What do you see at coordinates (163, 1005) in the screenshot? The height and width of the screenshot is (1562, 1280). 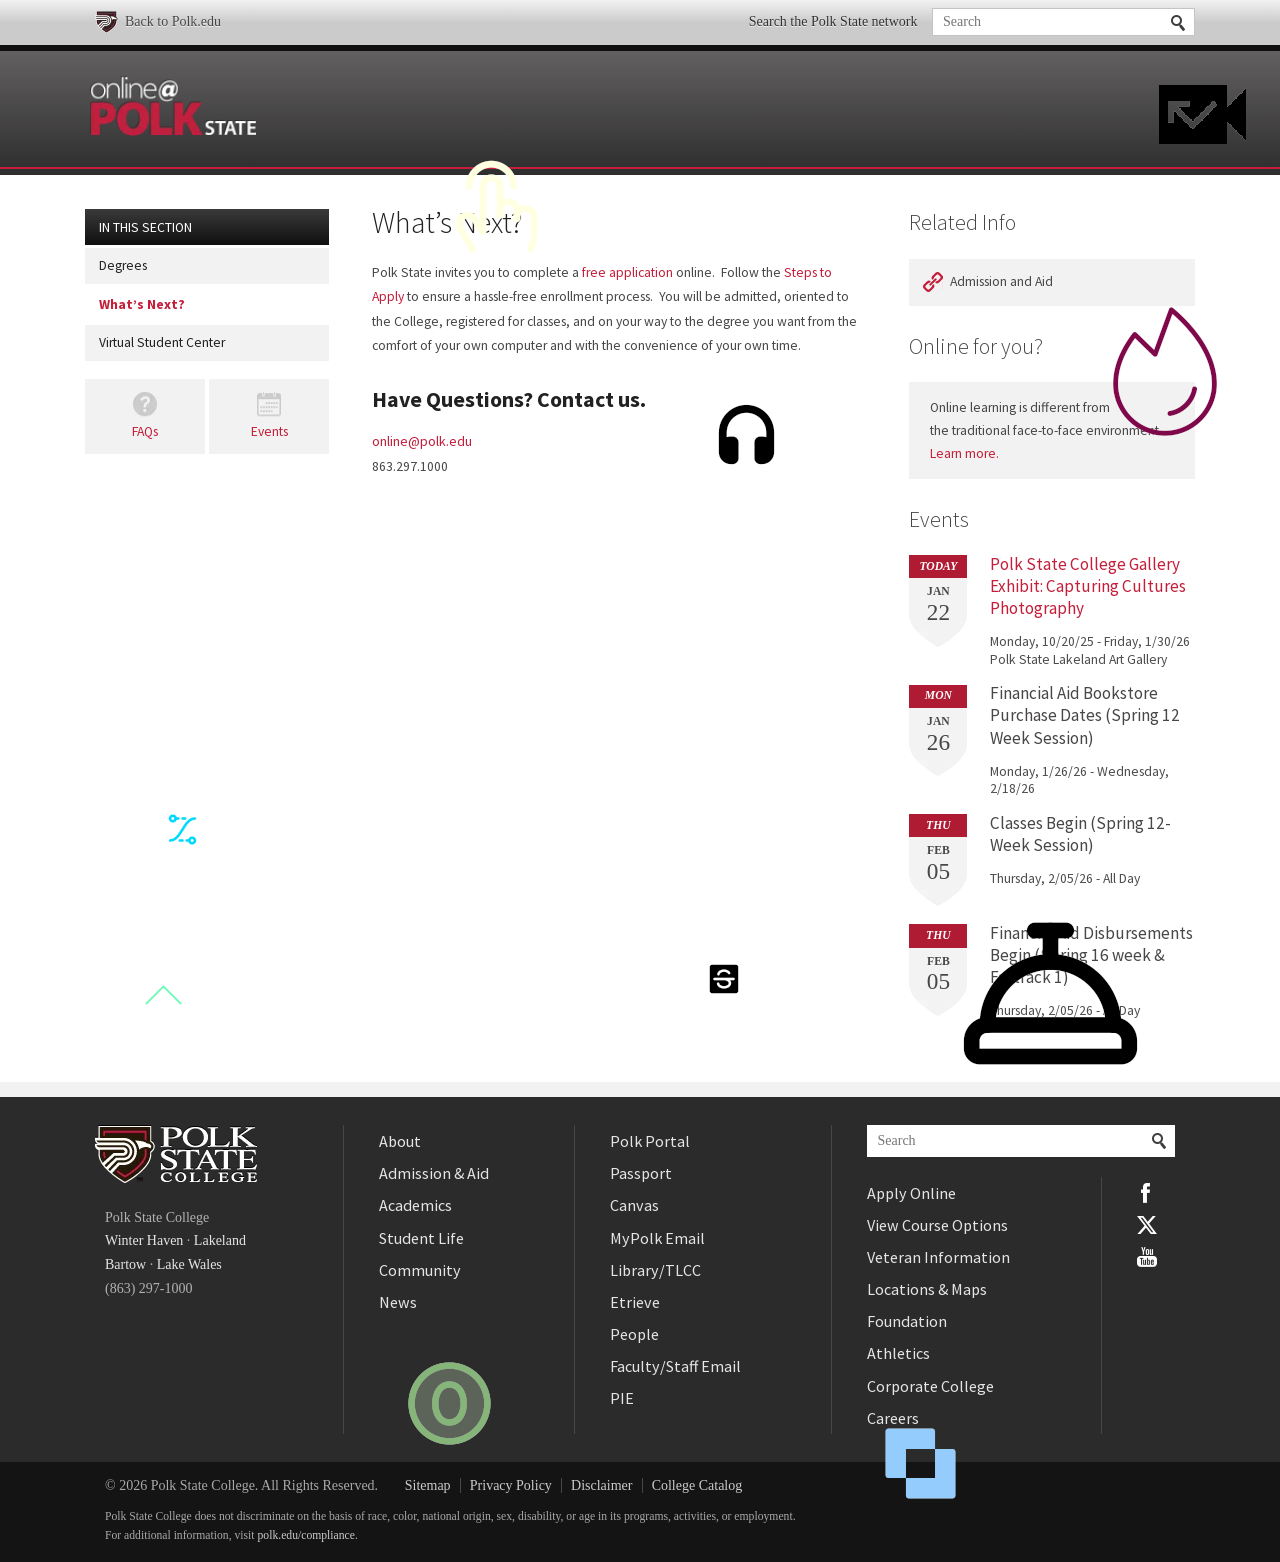 I see `collapse or minimize a section` at bounding box center [163, 1005].